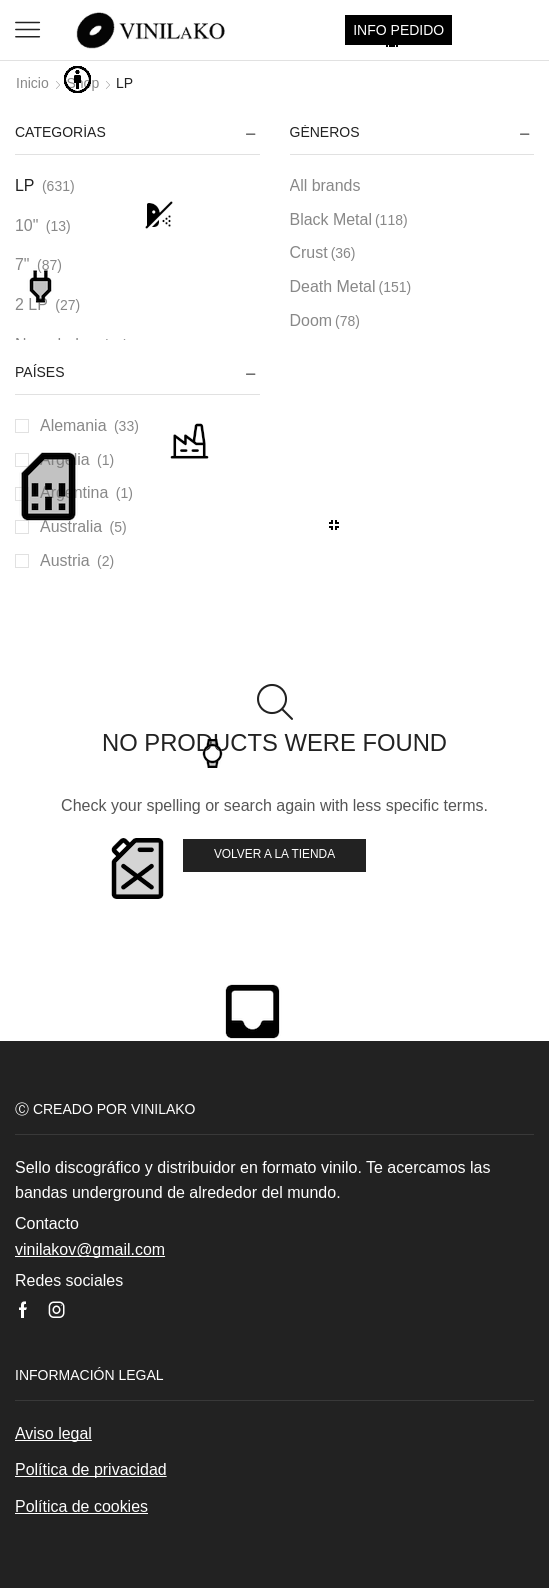 The image size is (549, 1588). What do you see at coordinates (137, 868) in the screenshot?
I see `indicates fuel or gas-related settings` at bounding box center [137, 868].